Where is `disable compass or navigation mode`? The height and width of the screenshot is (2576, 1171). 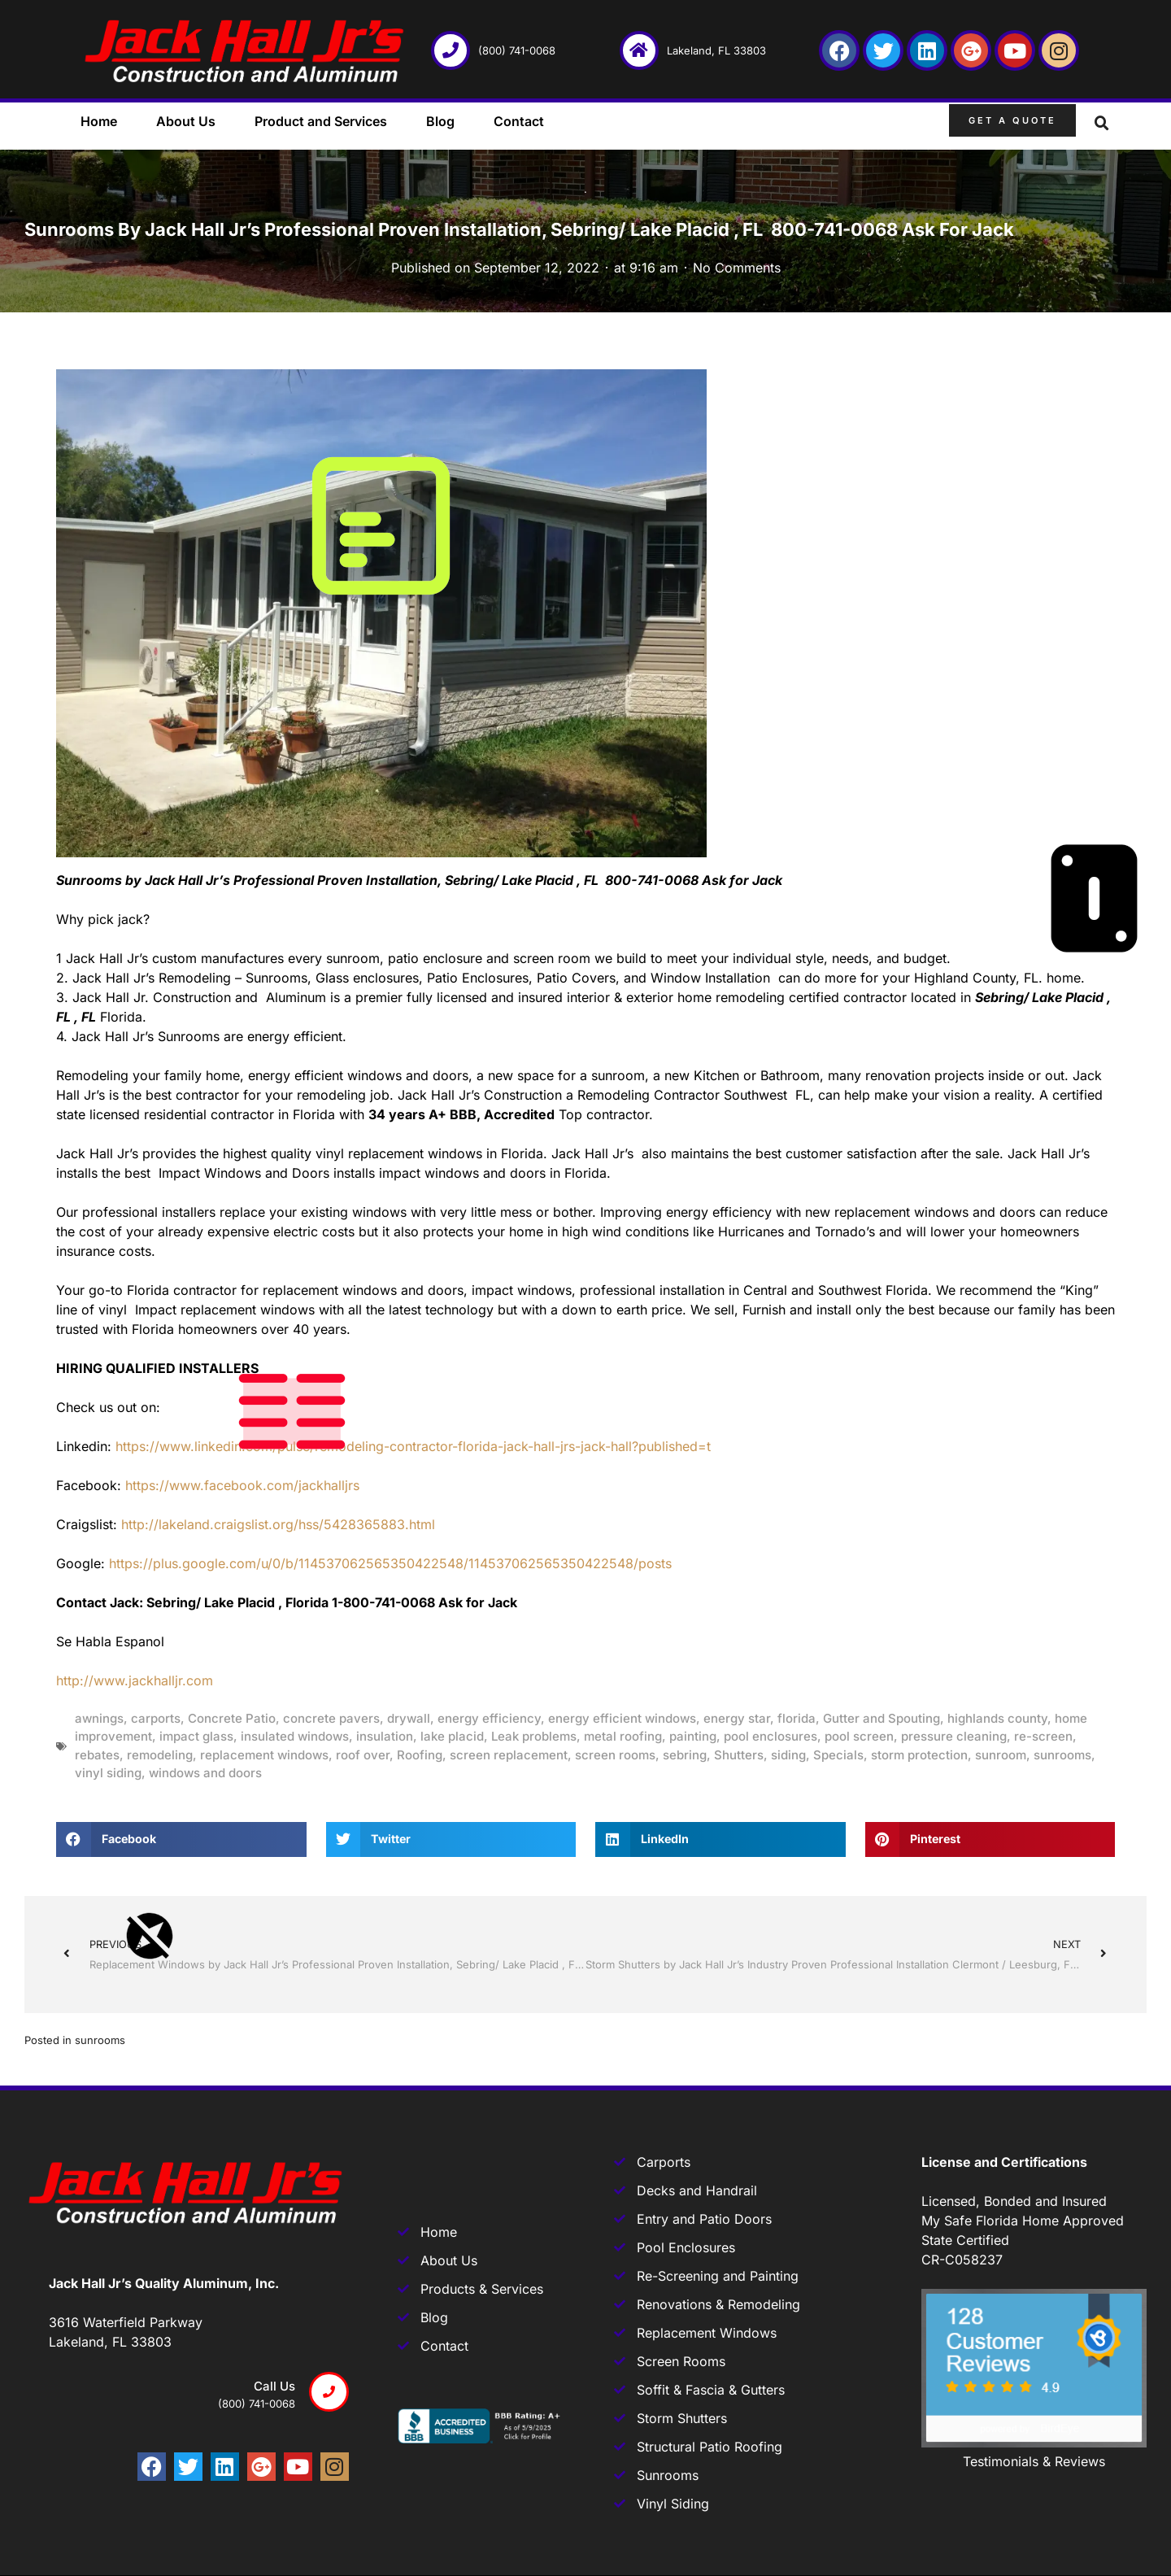
disable compass or navigation mode is located at coordinates (150, 1936).